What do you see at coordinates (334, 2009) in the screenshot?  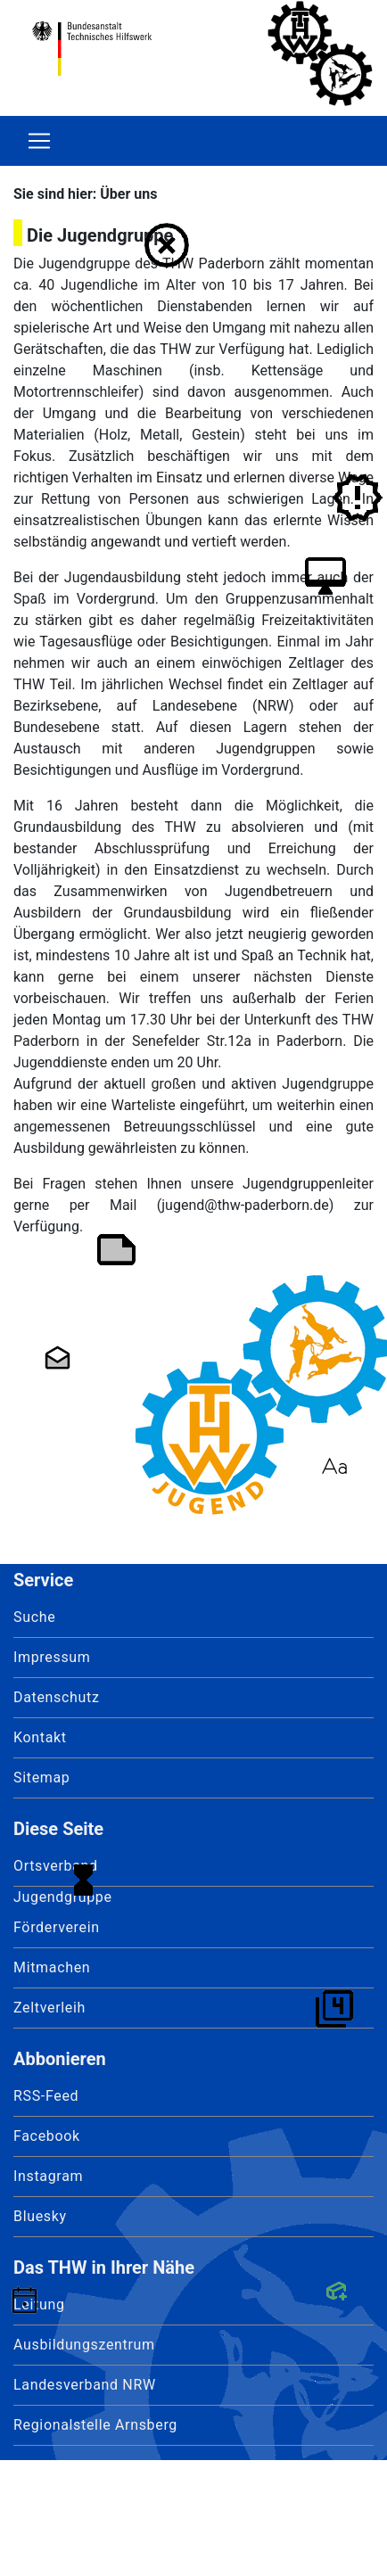 I see `select filter option 4` at bounding box center [334, 2009].